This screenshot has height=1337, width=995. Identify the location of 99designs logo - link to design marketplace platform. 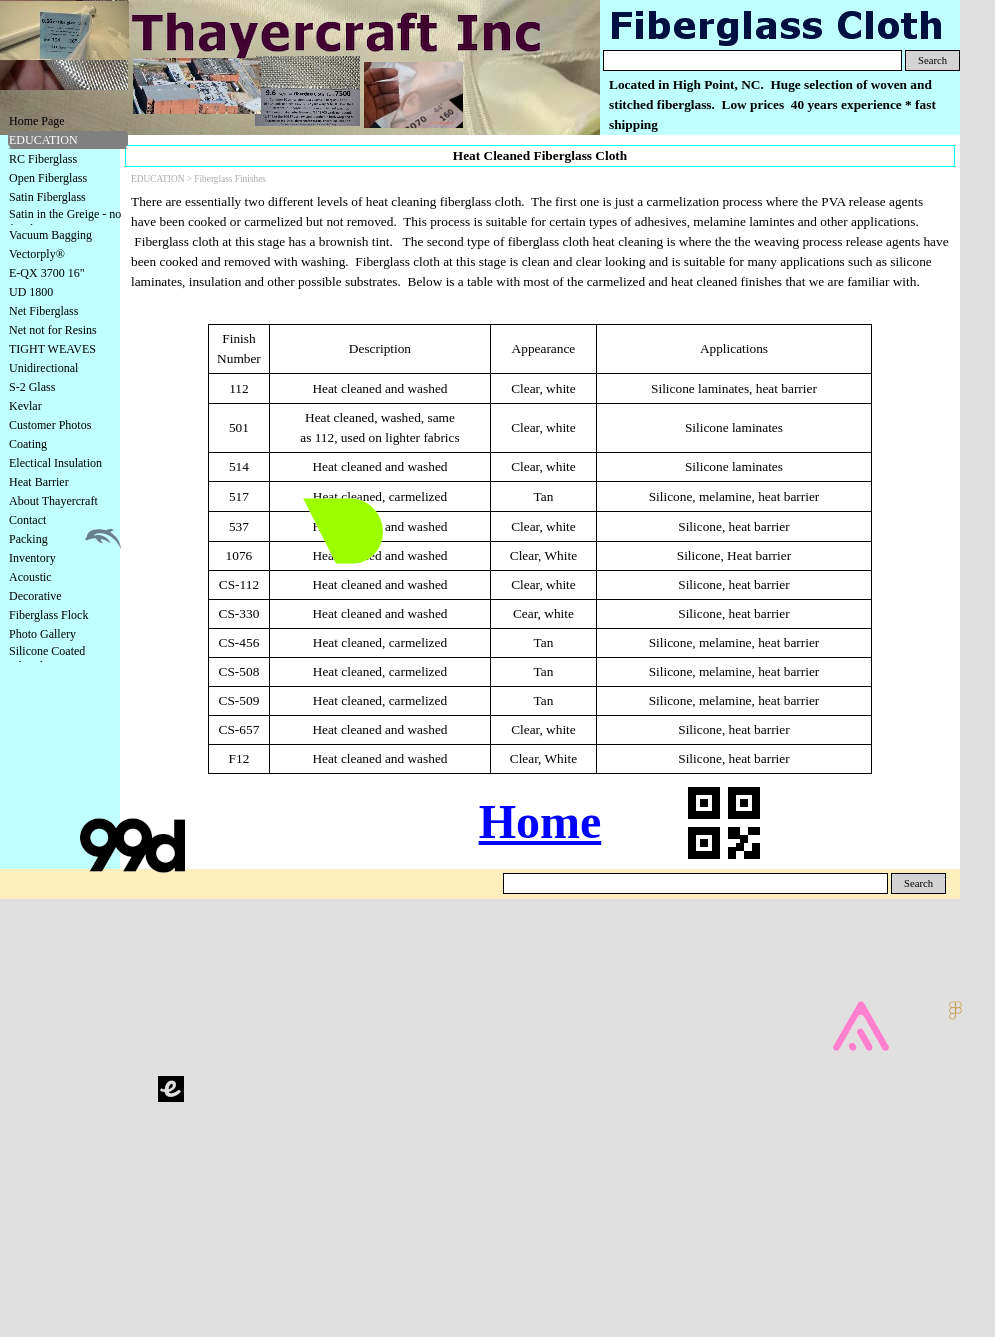
(132, 845).